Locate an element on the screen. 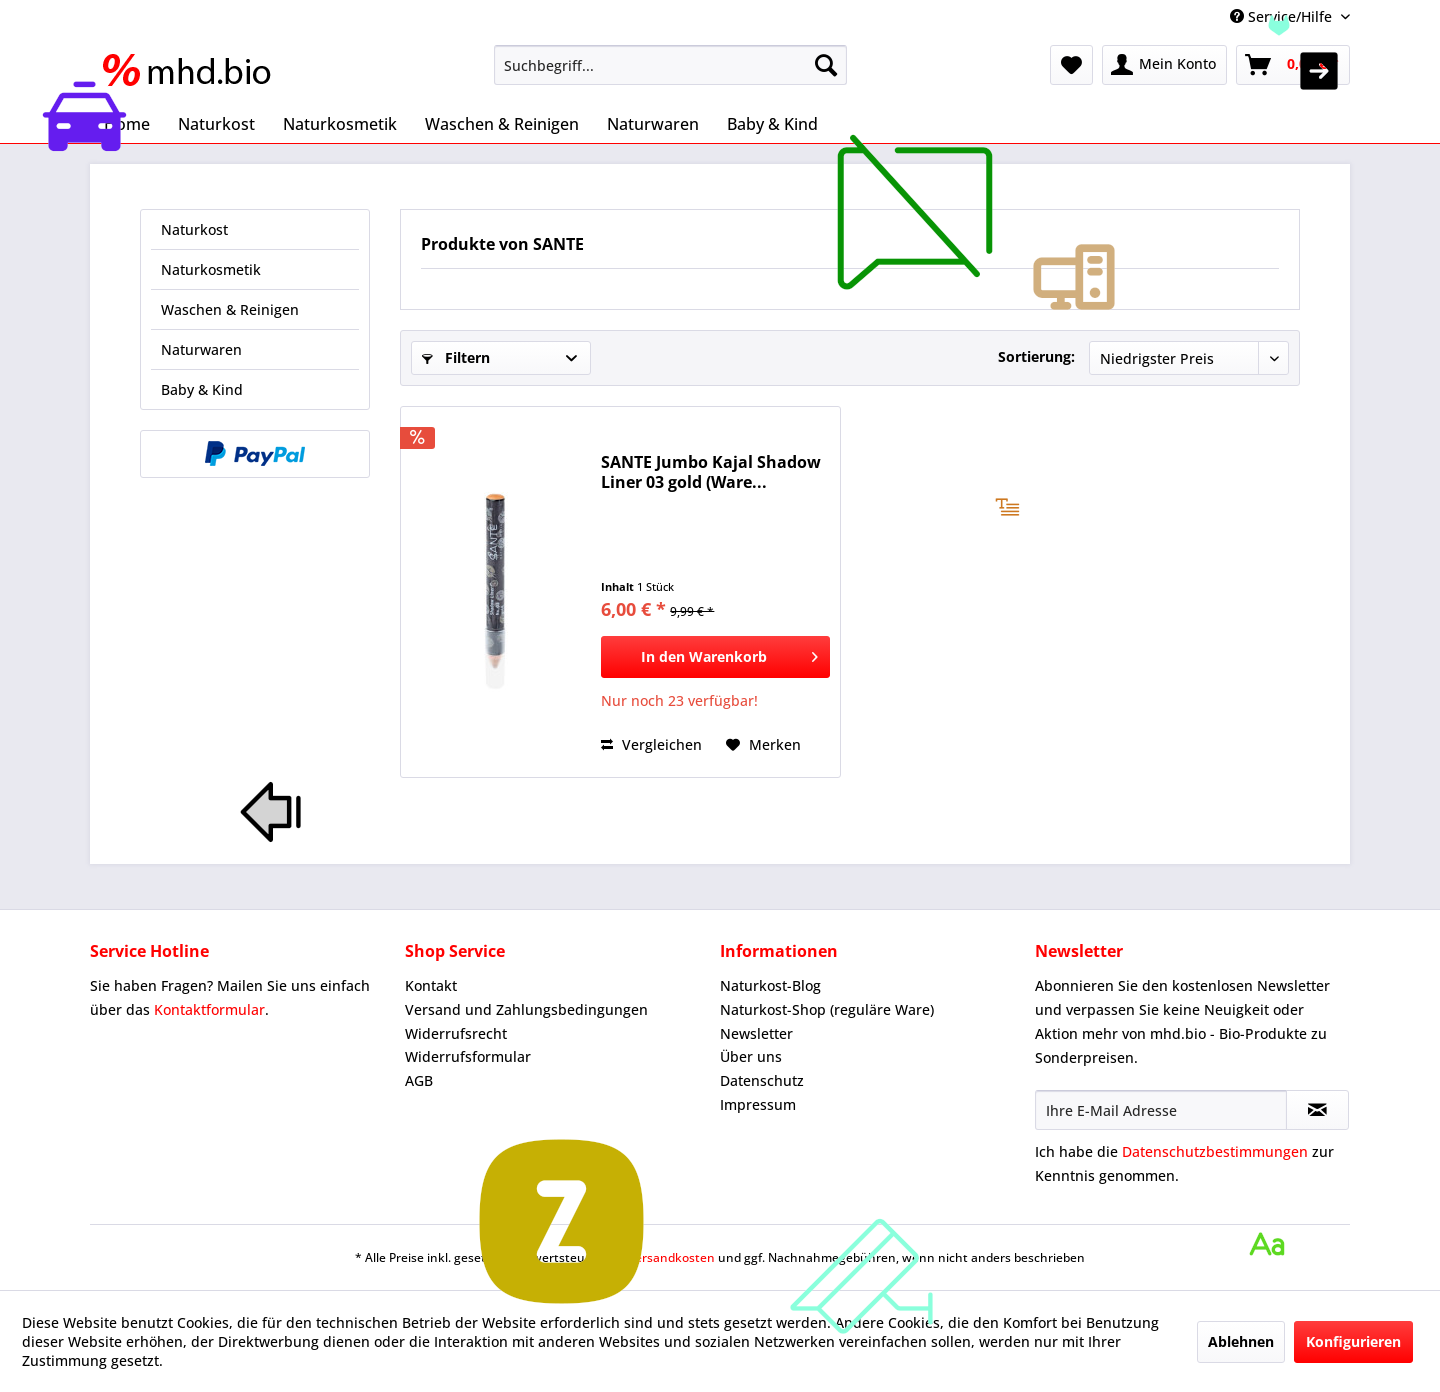 The height and width of the screenshot is (1392, 1440). navigate to the next item or screen is located at coordinates (1319, 71).